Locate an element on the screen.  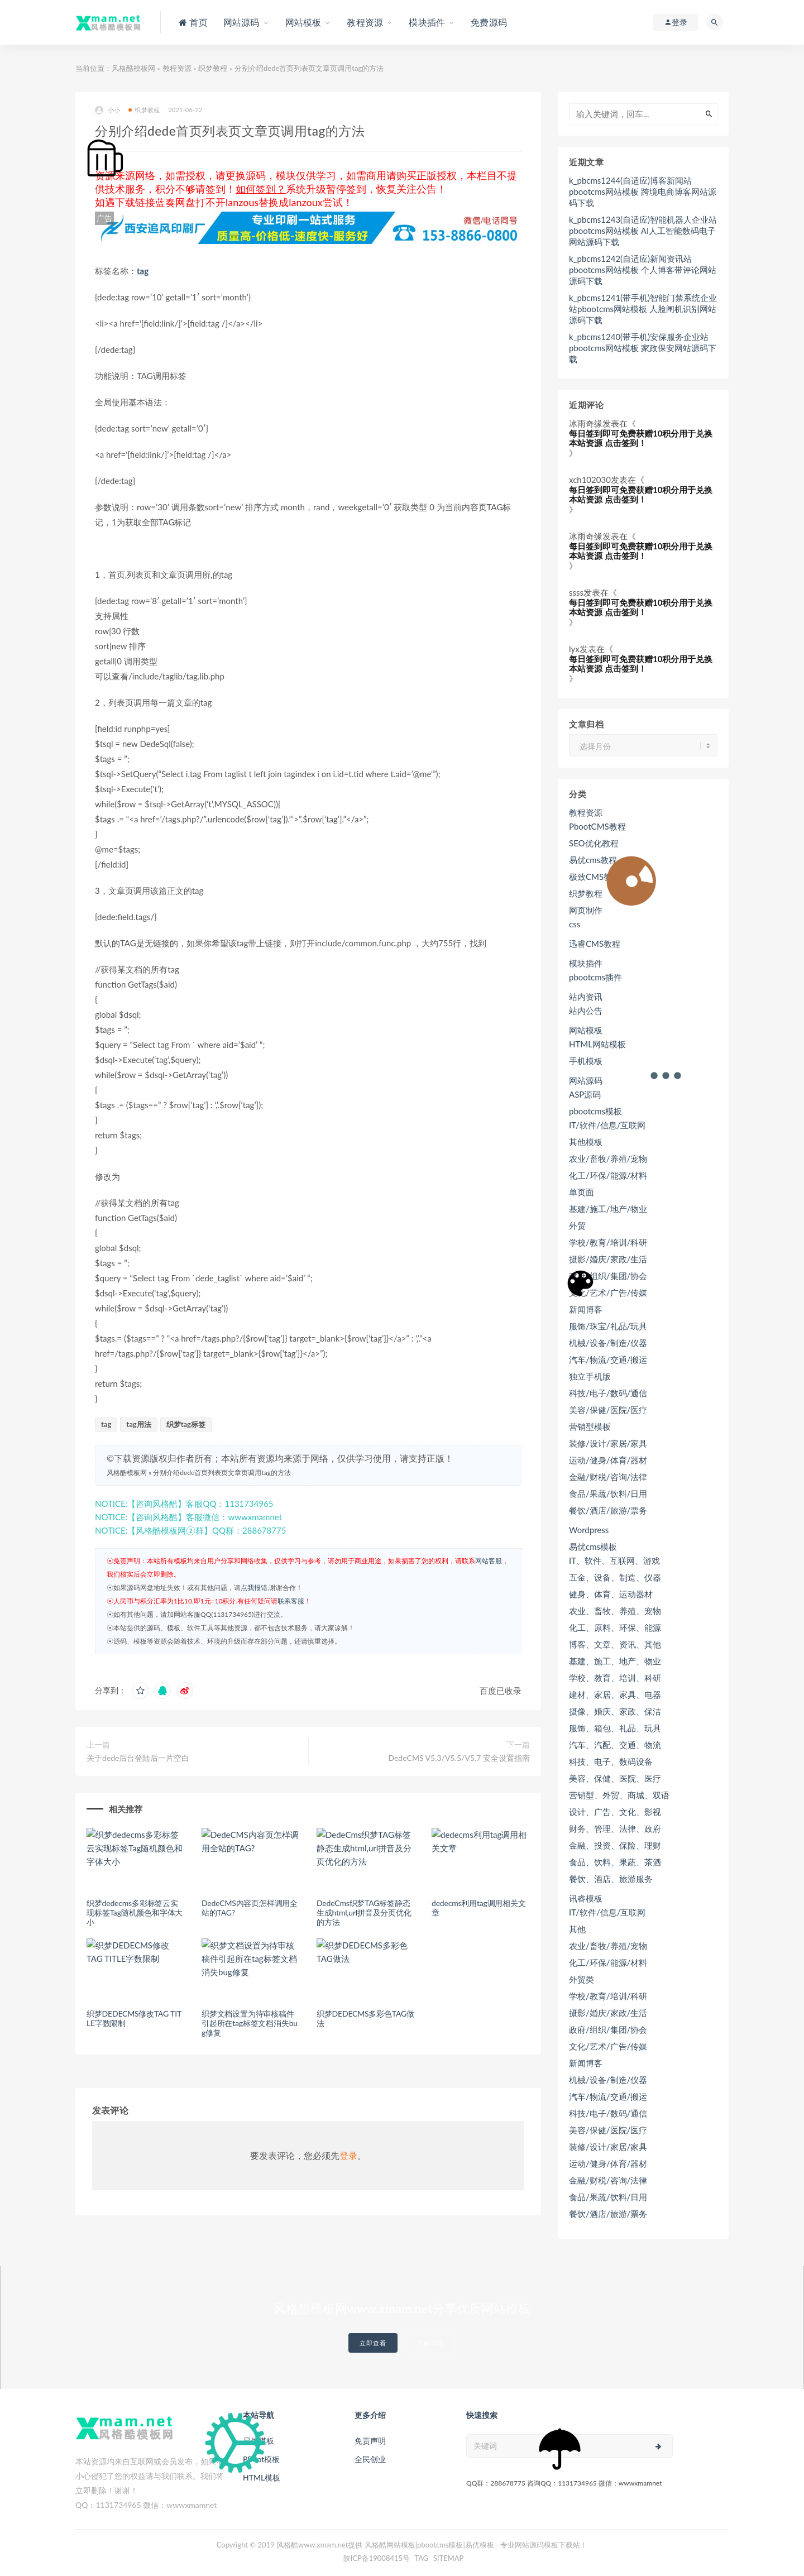
view weather protection or rain forecast is located at coordinates (559, 2449).